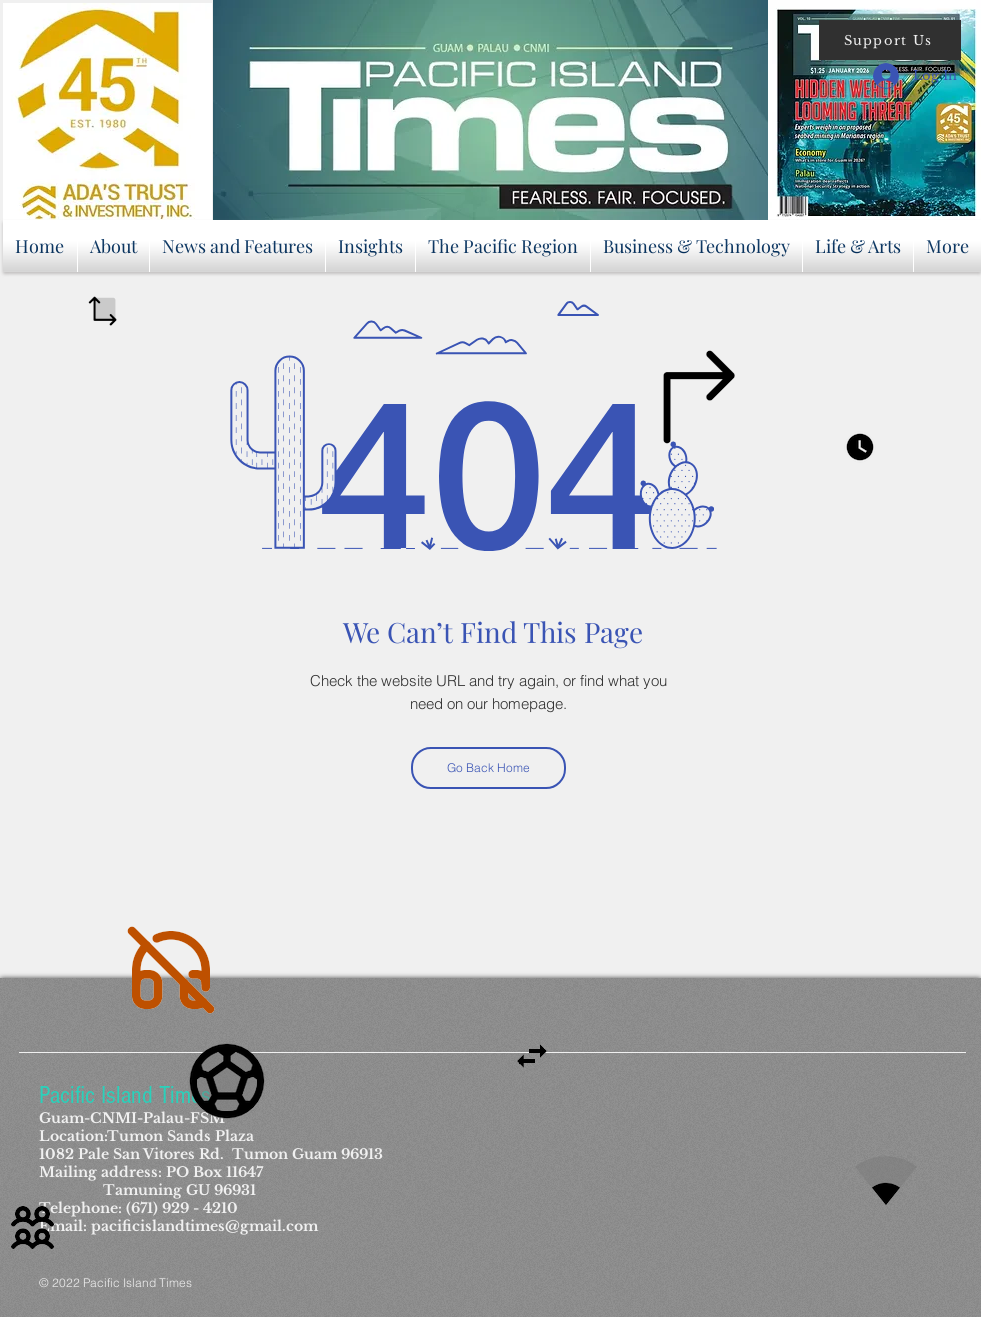 Image resolution: width=981 pixels, height=1317 pixels. I want to click on resize or scale an object, so click(101, 310).